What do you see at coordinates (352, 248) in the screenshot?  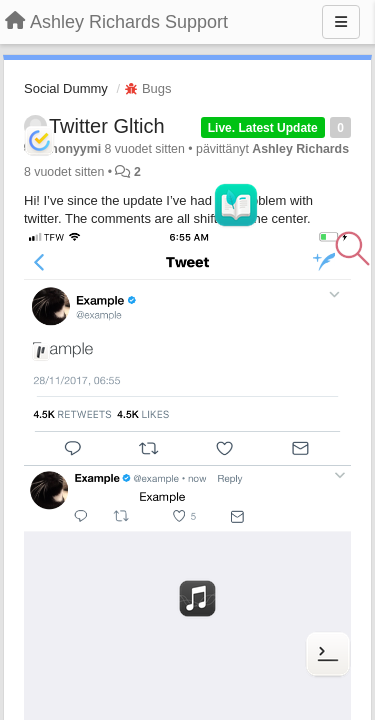 I see `search system preferences or settings` at bounding box center [352, 248].